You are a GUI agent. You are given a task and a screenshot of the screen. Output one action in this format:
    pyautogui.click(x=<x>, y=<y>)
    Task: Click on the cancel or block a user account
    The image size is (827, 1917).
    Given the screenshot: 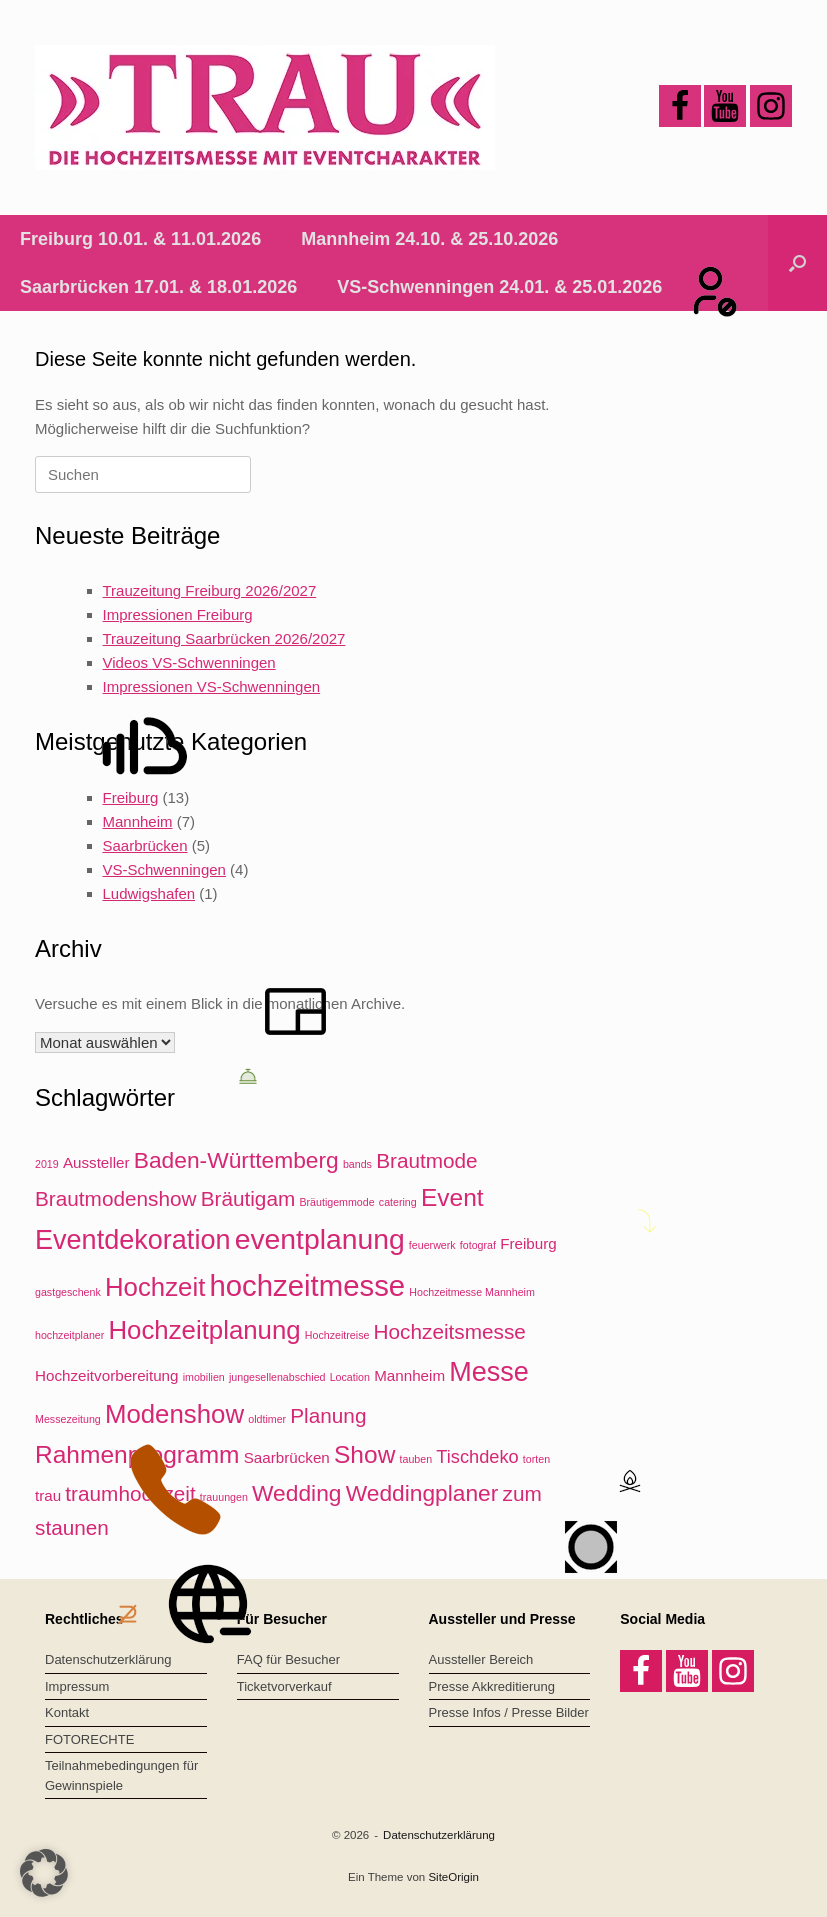 What is the action you would take?
    pyautogui.click(x=710, y=290)
    